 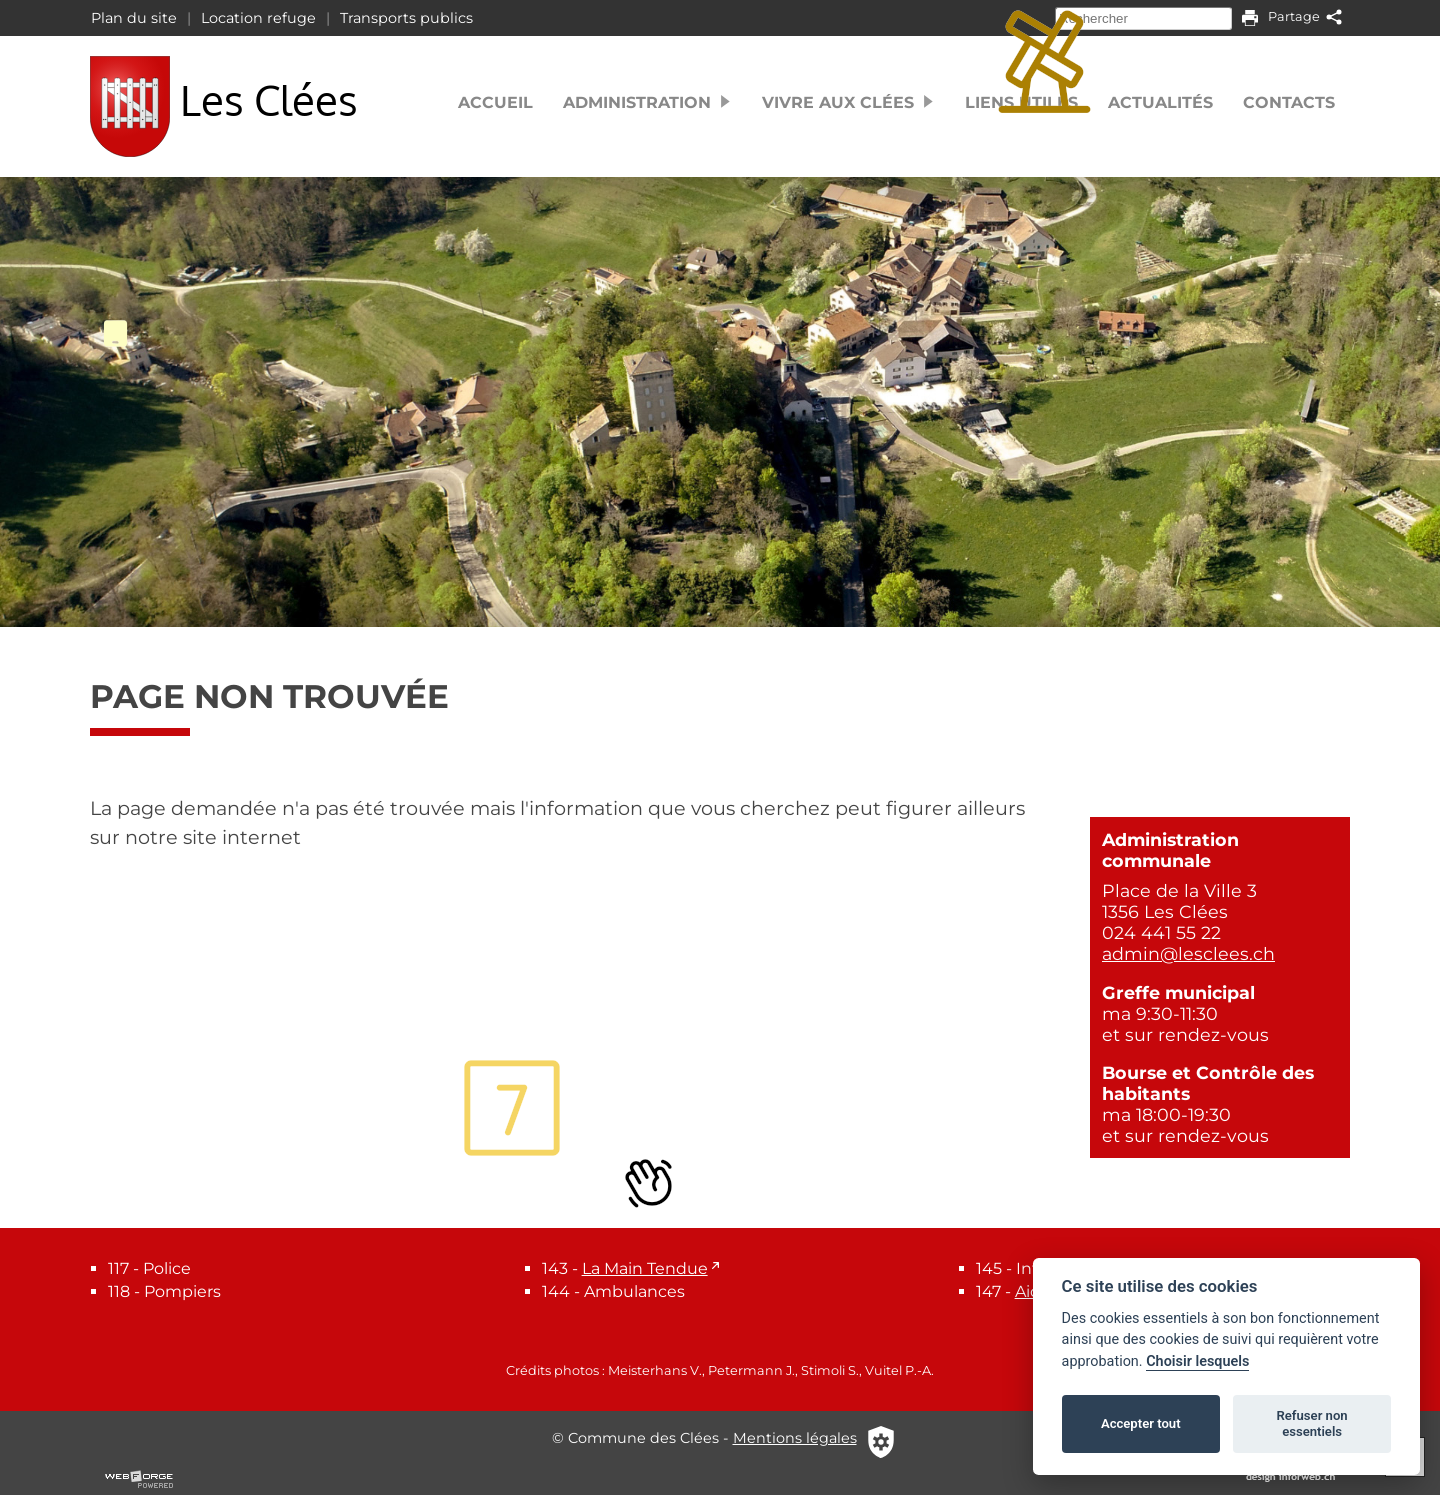 I want to click on switch to tablet view, so click(x=115, y=333).